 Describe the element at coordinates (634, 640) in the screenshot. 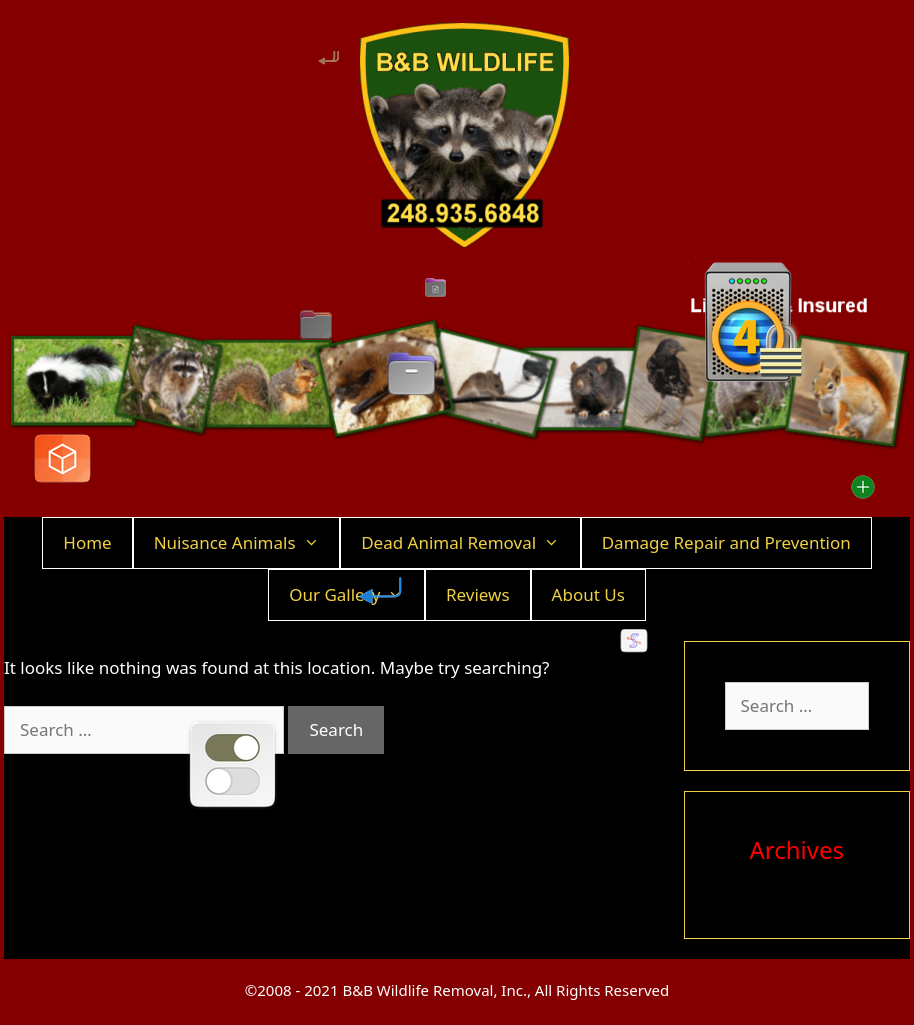

I see `an SVG vector image file` at that location.